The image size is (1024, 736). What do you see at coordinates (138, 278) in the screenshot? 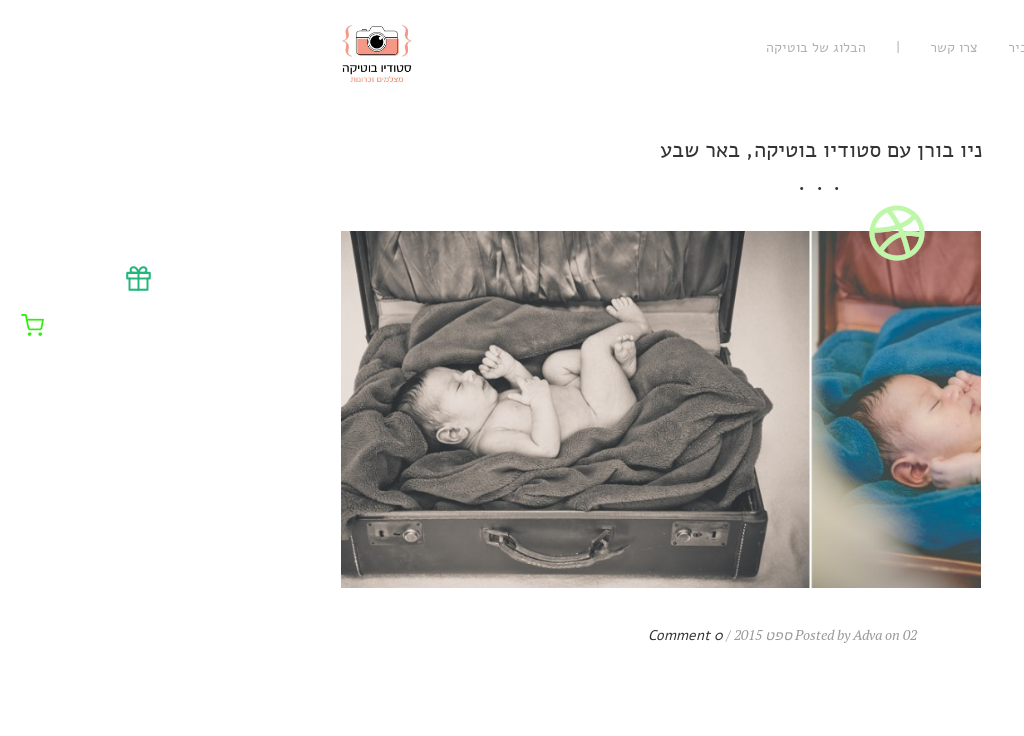
I see `redeem a gift or reward` at bounding box center [138, 278].